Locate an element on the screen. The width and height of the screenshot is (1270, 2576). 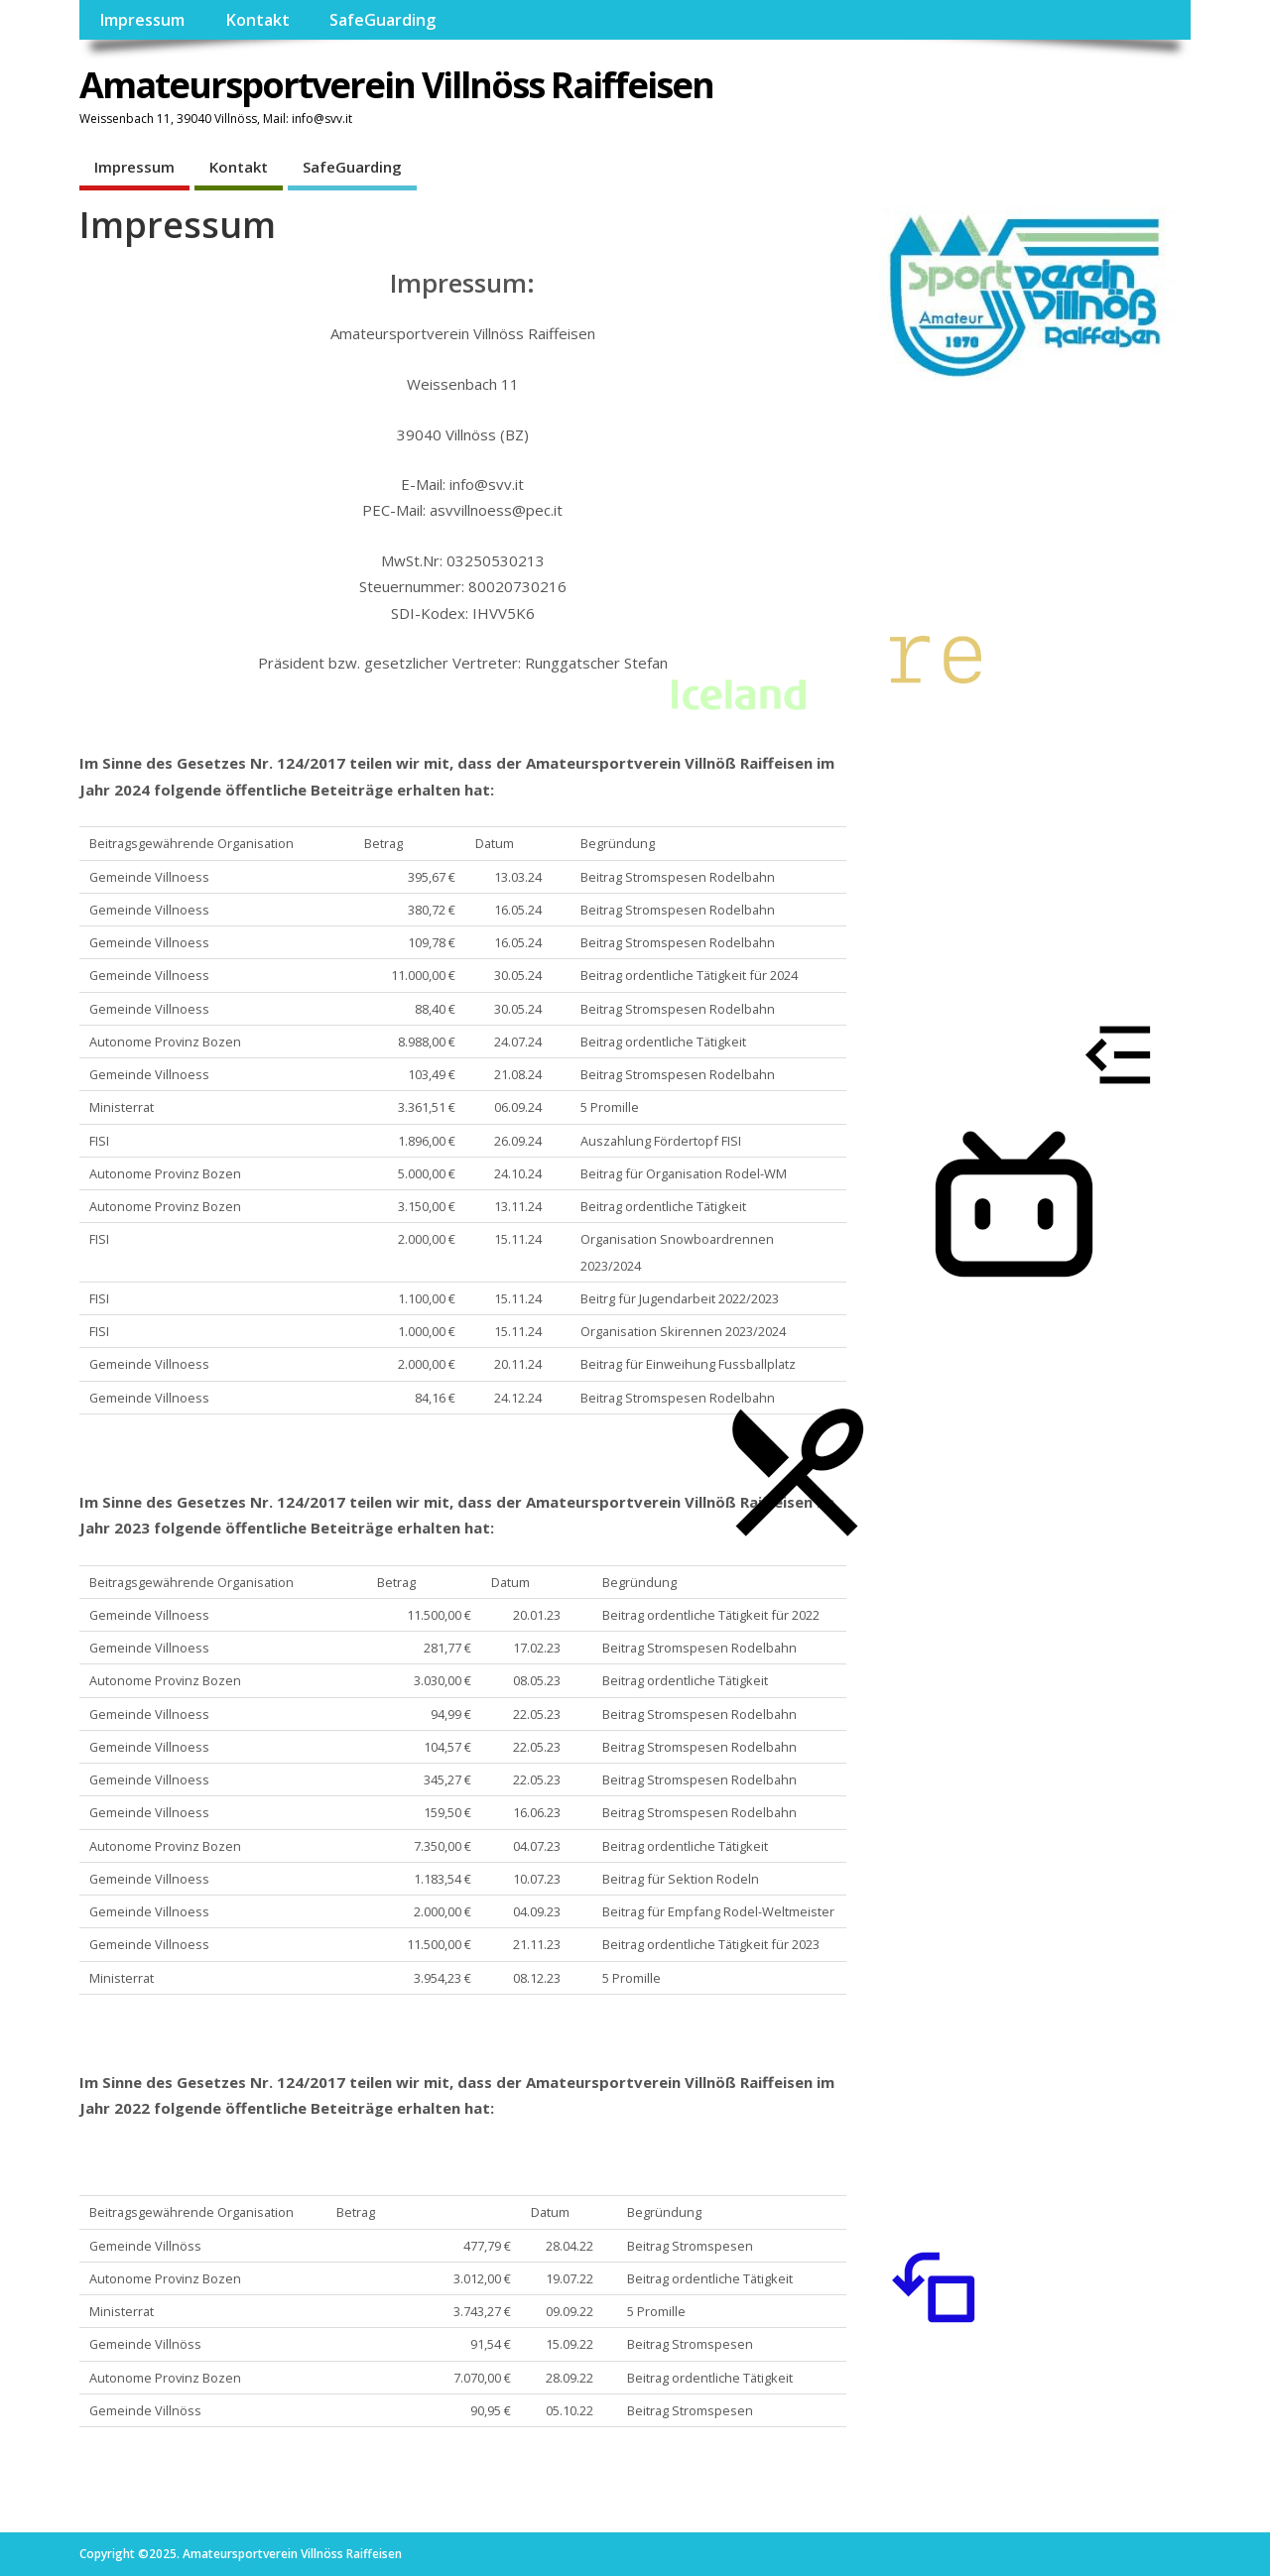
browse nearby restaurants is located at coordinates (797, 1468).